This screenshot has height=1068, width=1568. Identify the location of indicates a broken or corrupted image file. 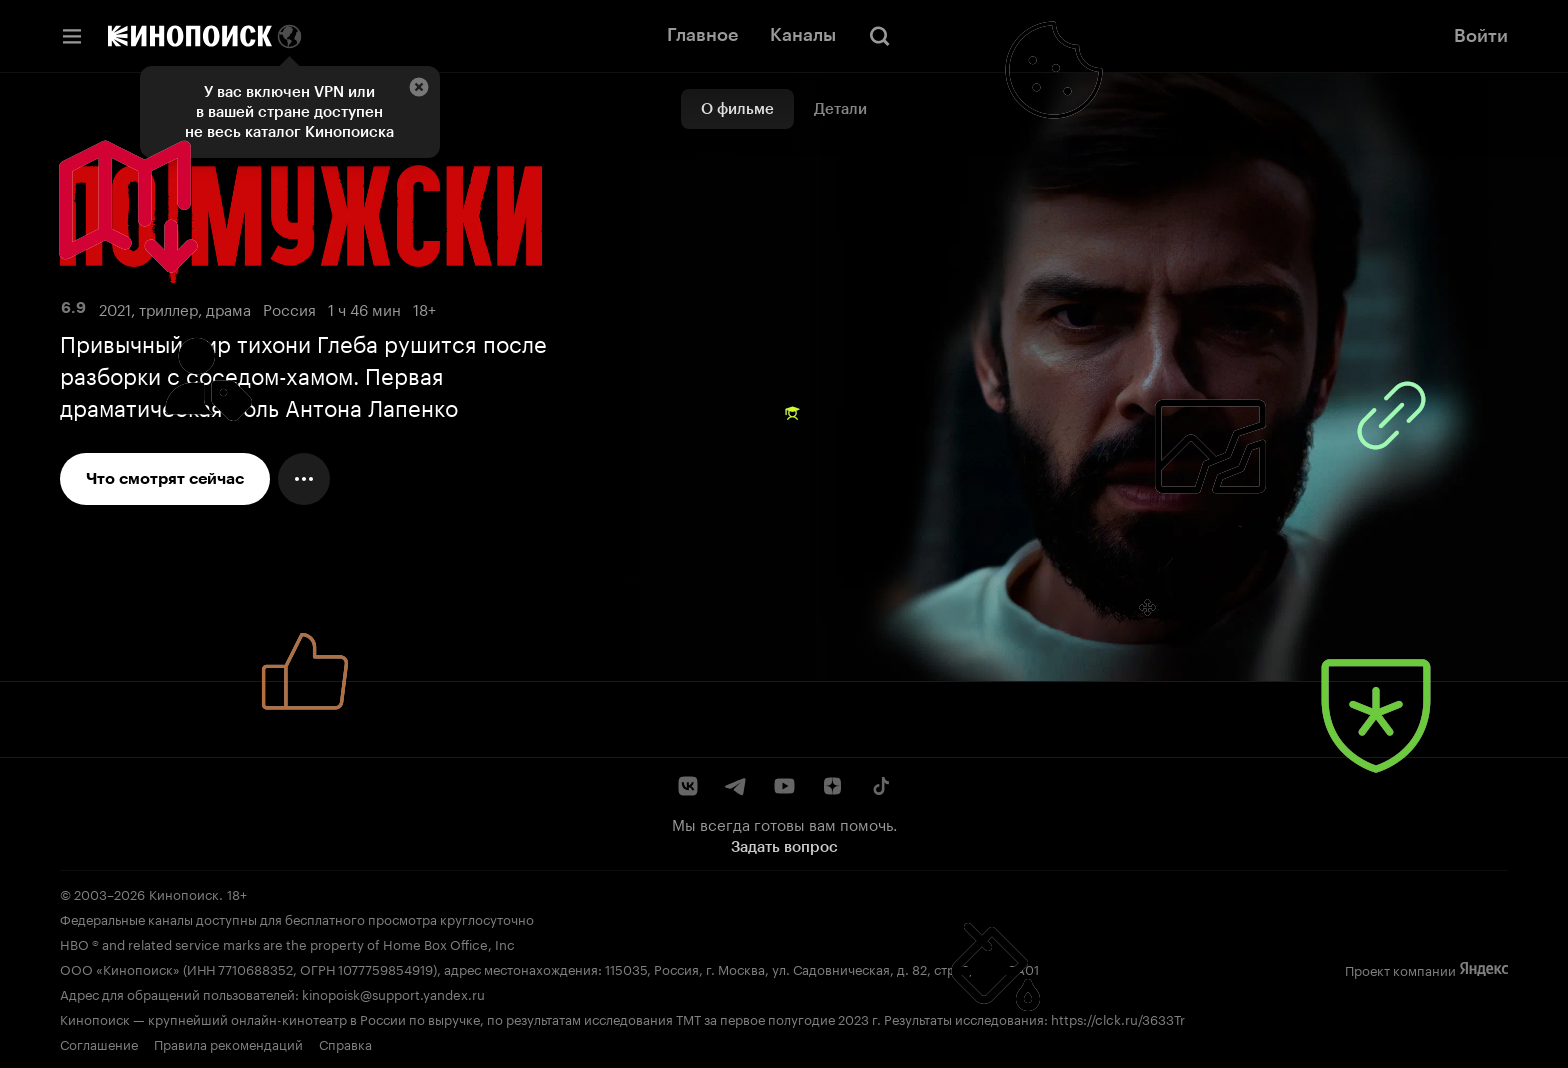
(1210, 446).